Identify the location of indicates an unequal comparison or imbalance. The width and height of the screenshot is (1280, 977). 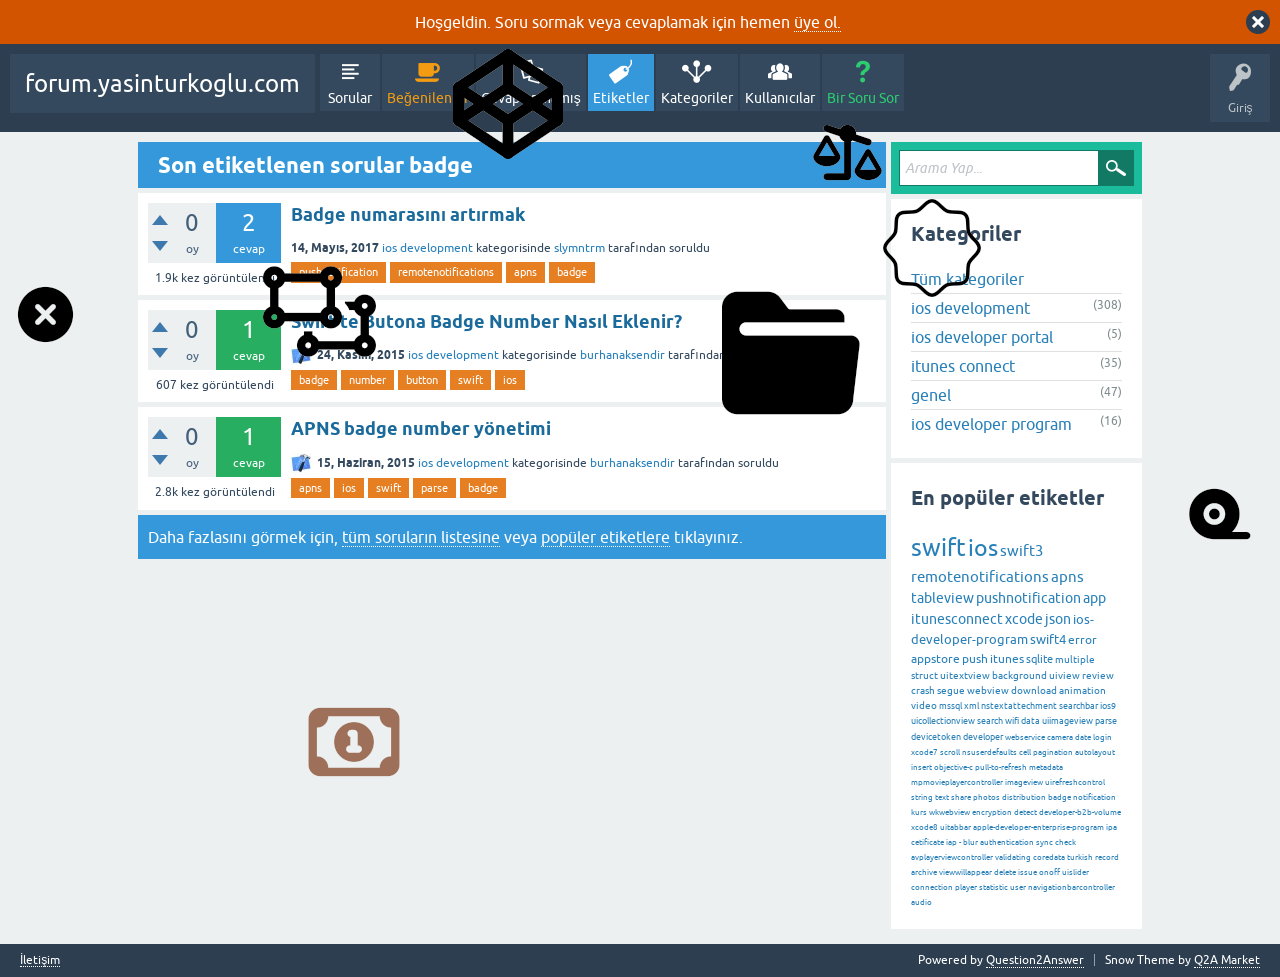
(847, 152).